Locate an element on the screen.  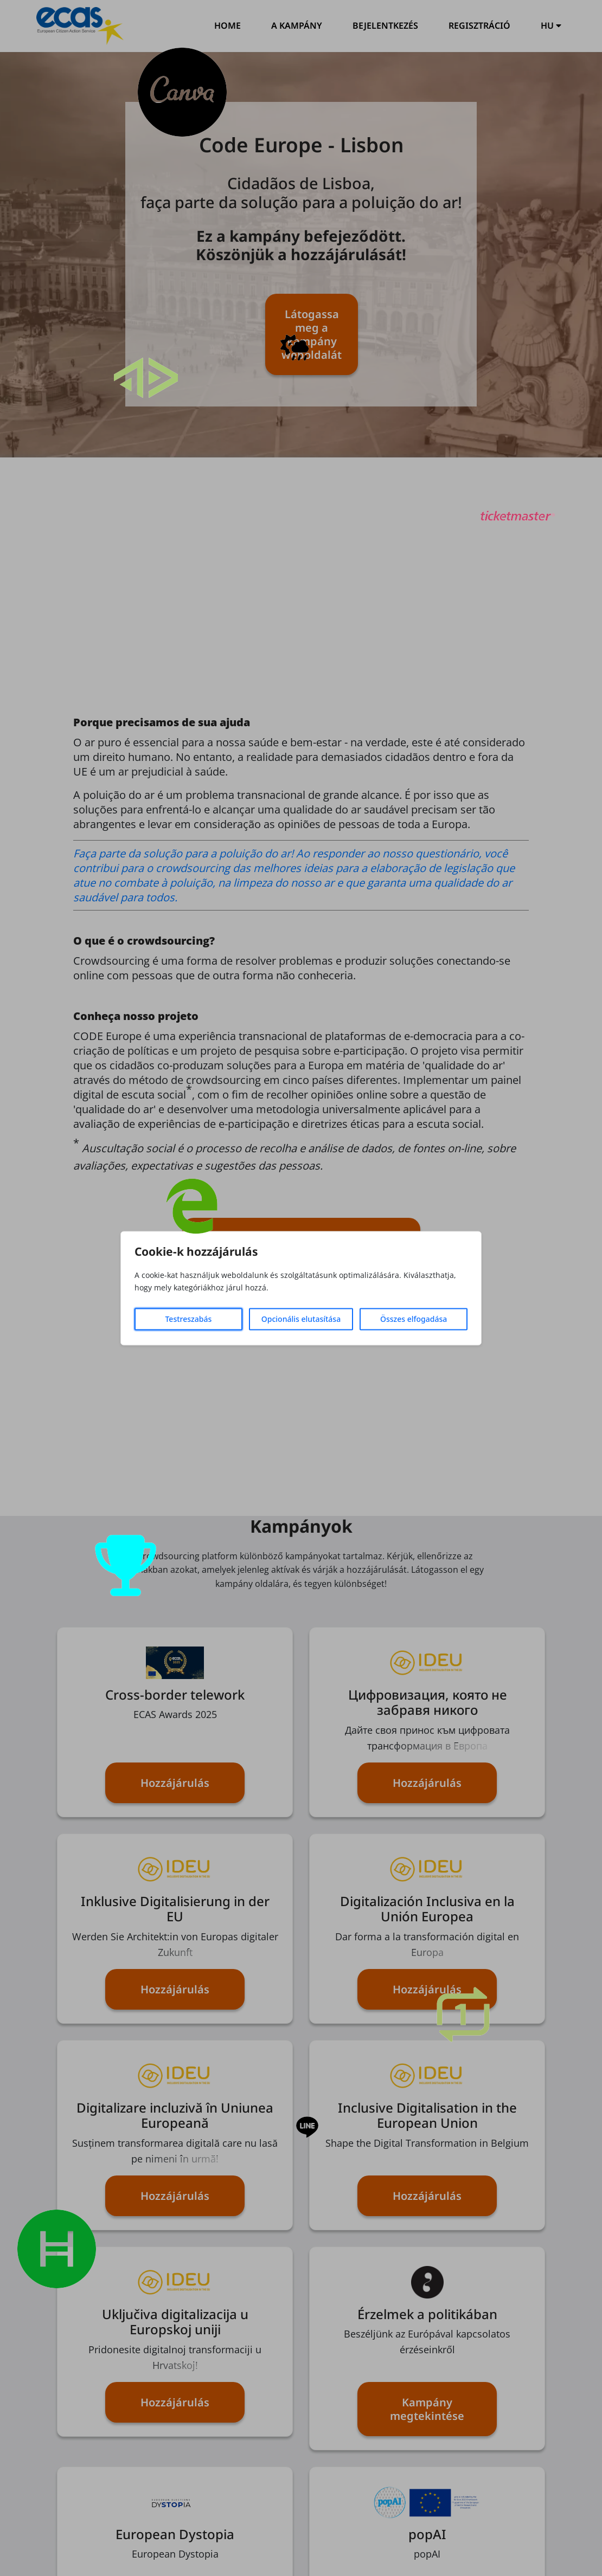
repeat the current track is located at coordinates (463, 2015).